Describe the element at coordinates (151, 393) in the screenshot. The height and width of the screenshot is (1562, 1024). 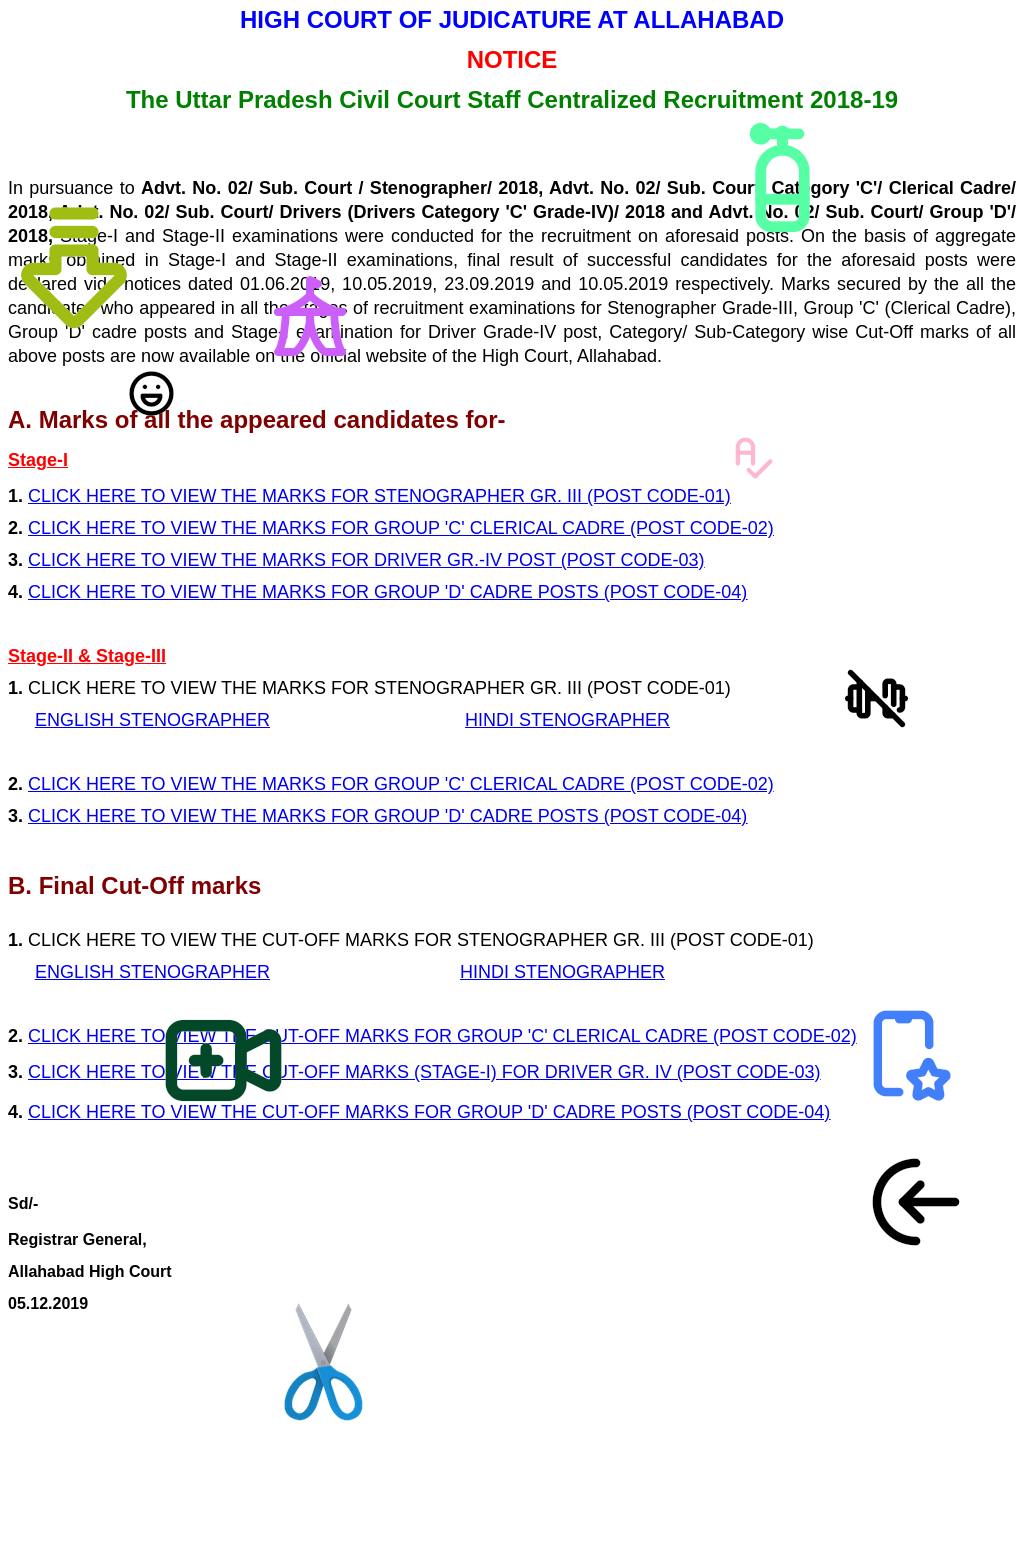
I see `rate your experience as positive` at that location.